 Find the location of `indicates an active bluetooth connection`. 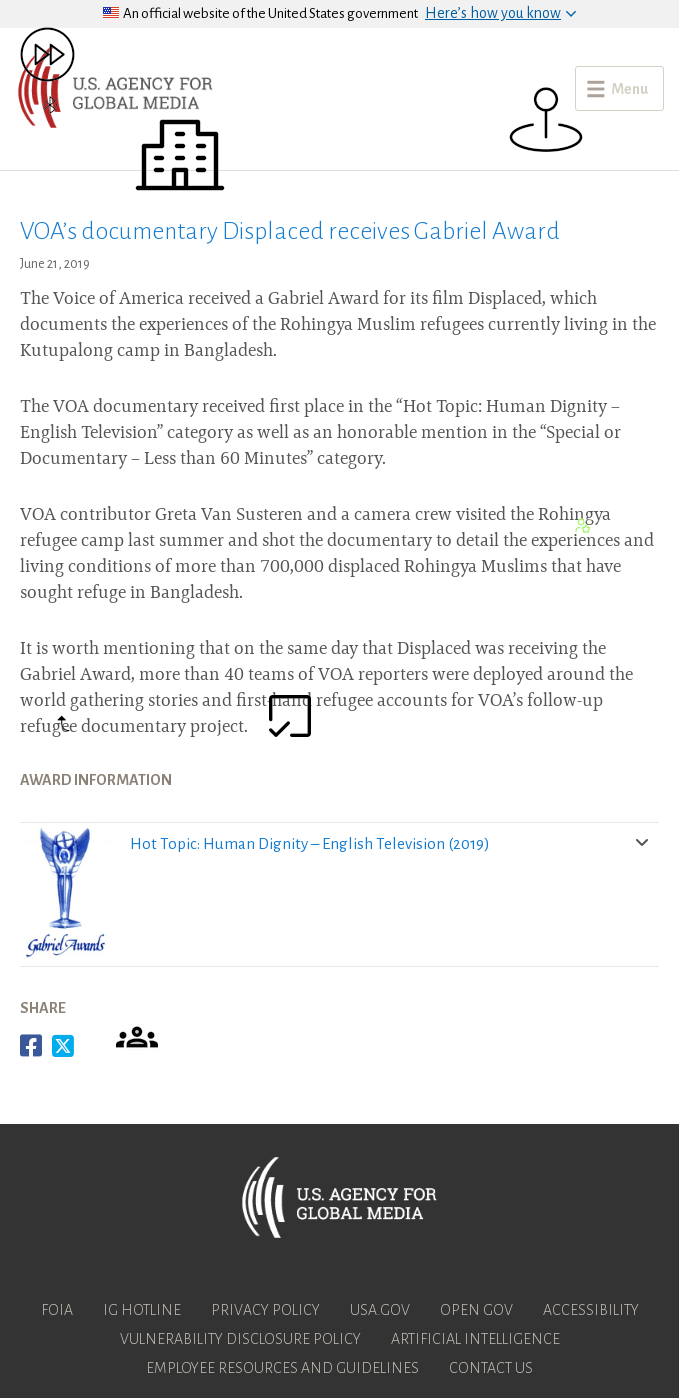

indicates an active bluetooth connection is located at coordinates (50, 105).